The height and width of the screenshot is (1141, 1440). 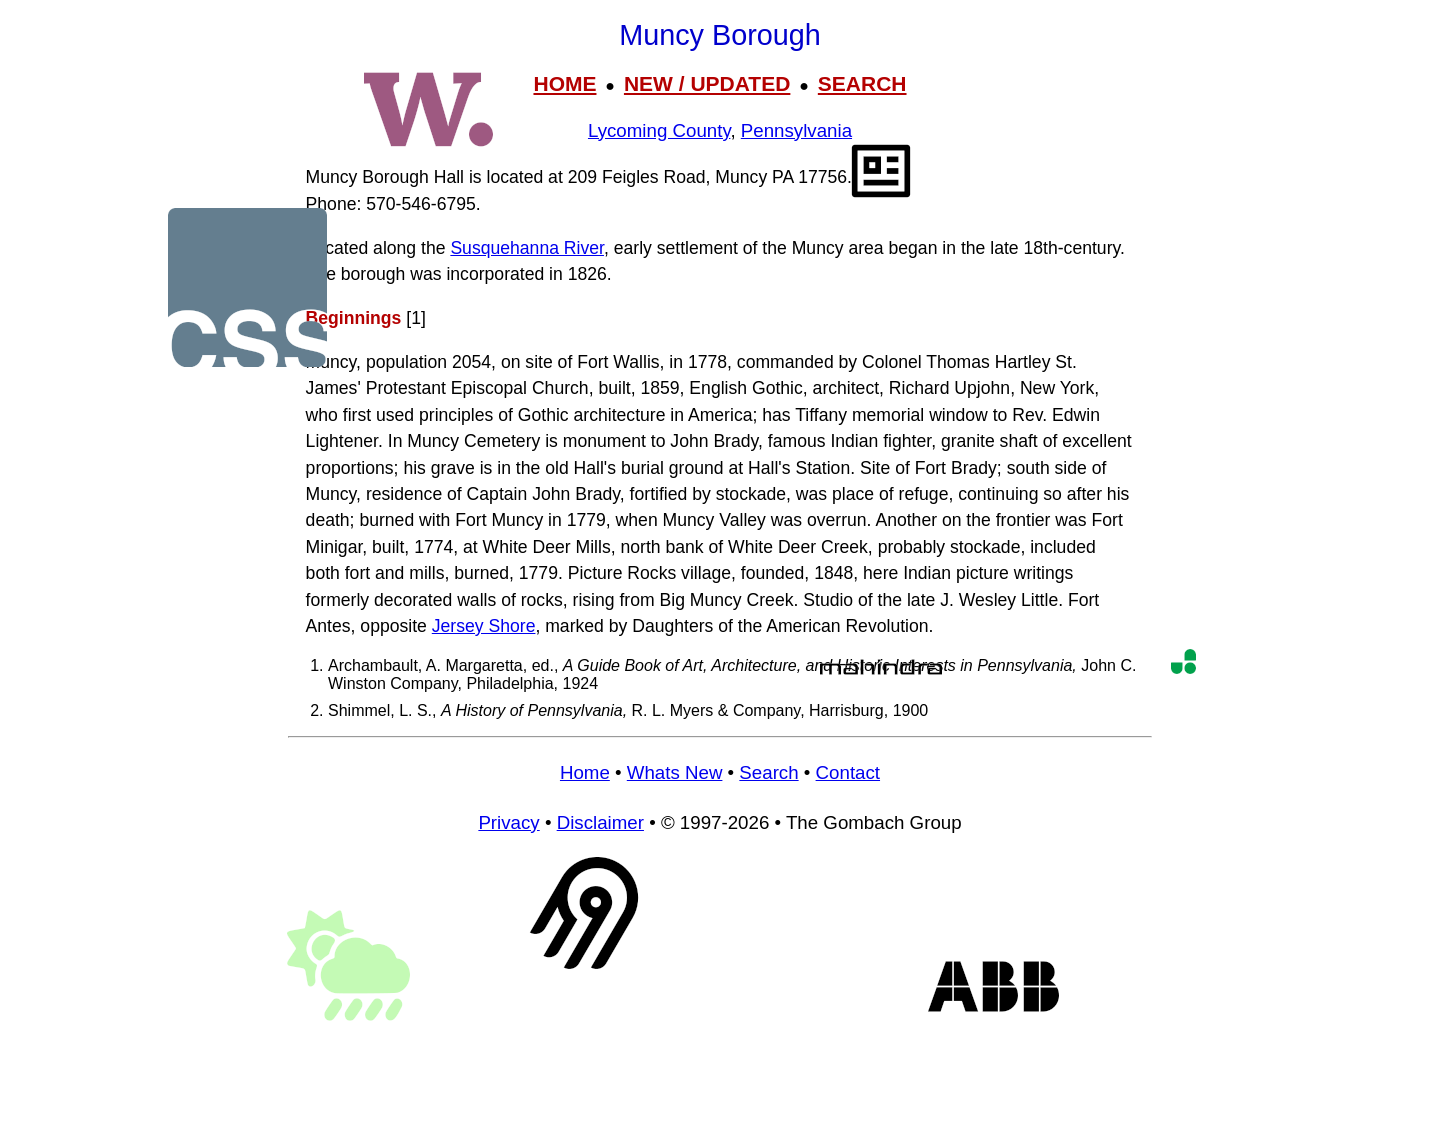 I want to click on view news articles, so click(x=881, y=171).